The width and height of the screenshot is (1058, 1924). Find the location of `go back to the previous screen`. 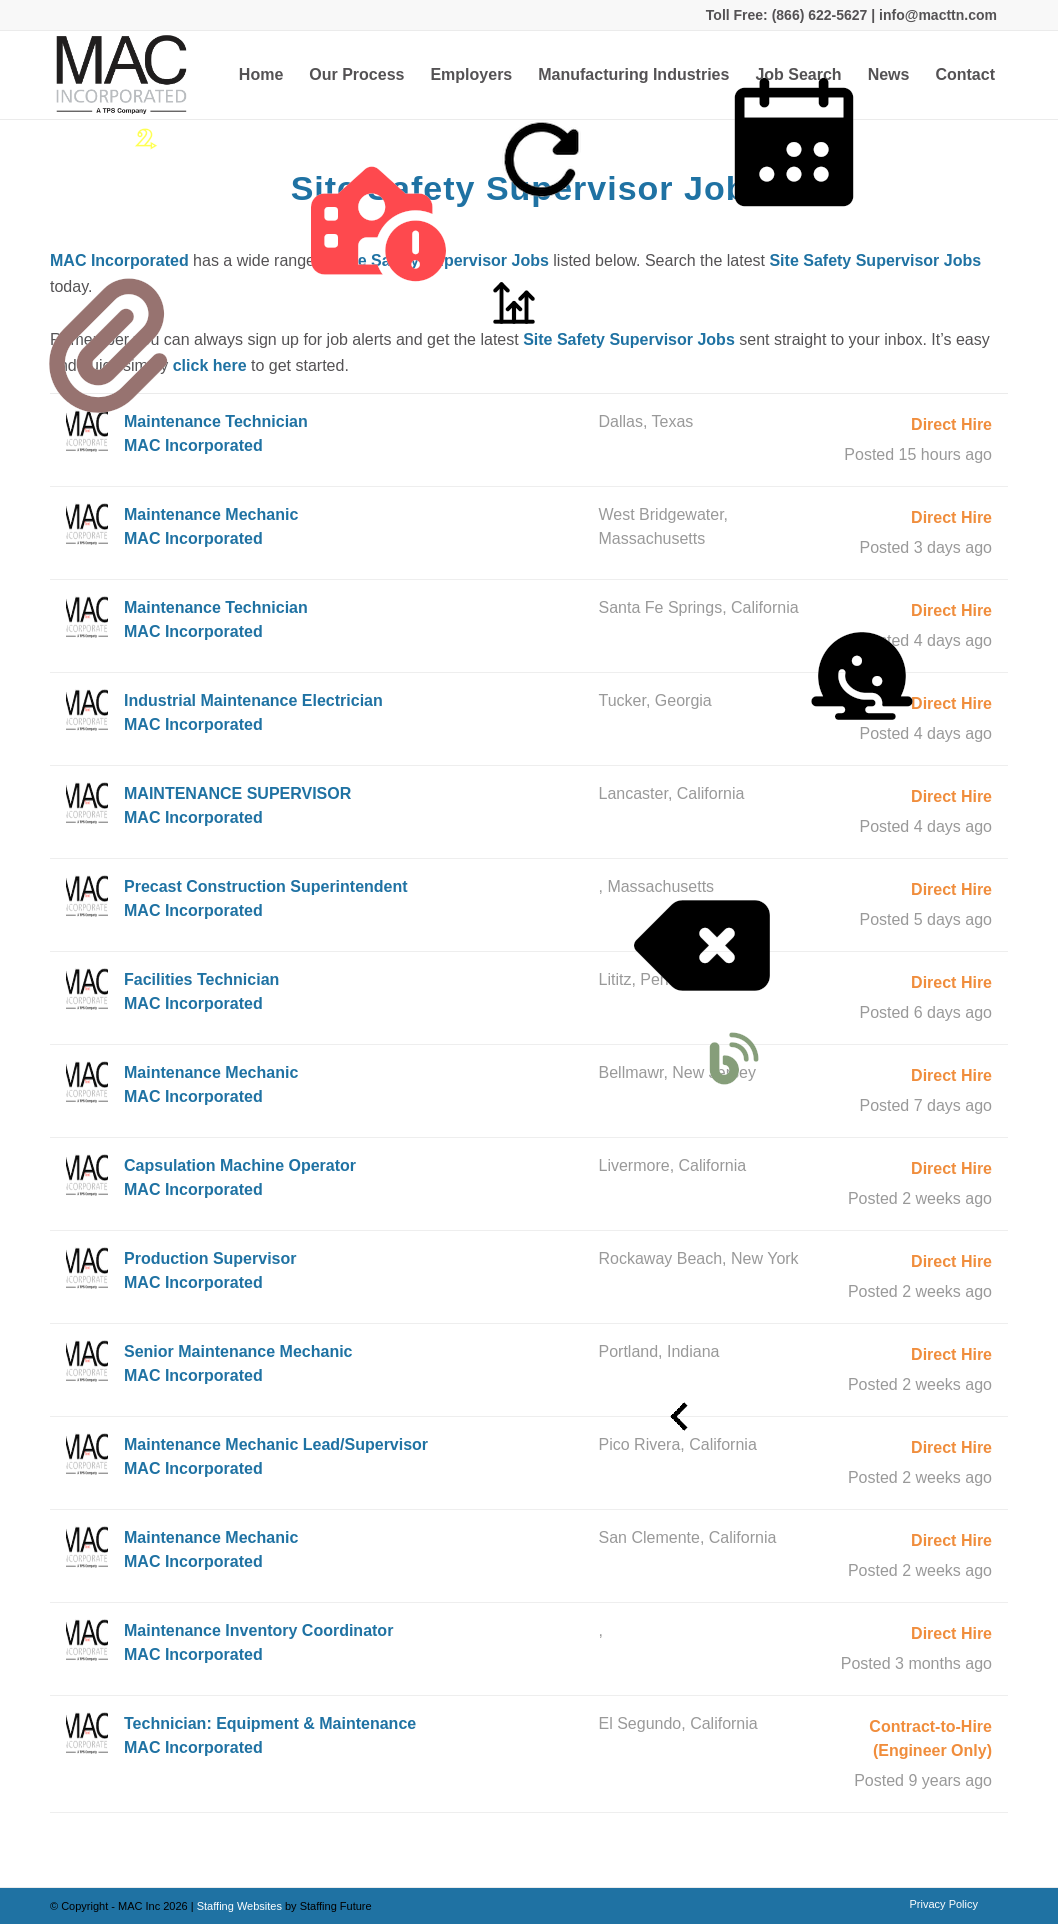

go back to the previous screen is located at coordinates (679, 1416).